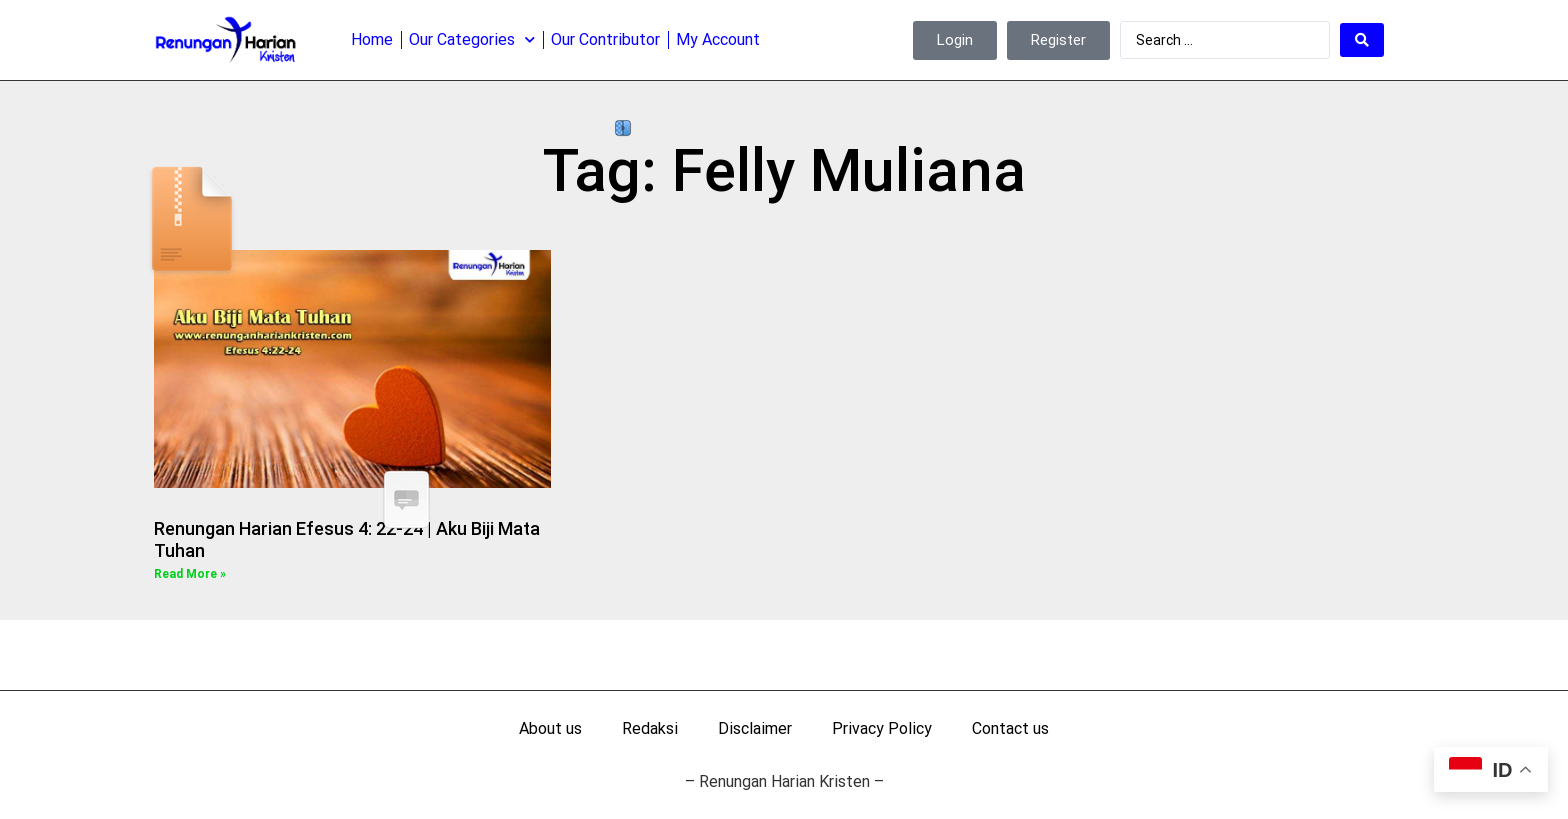 This screenshot has height=819, width=1568. What do you see at coordinates (623, 128) in the screenshot?
I see `open Upscayl image upscaling app` at bounding box center [623, 128].